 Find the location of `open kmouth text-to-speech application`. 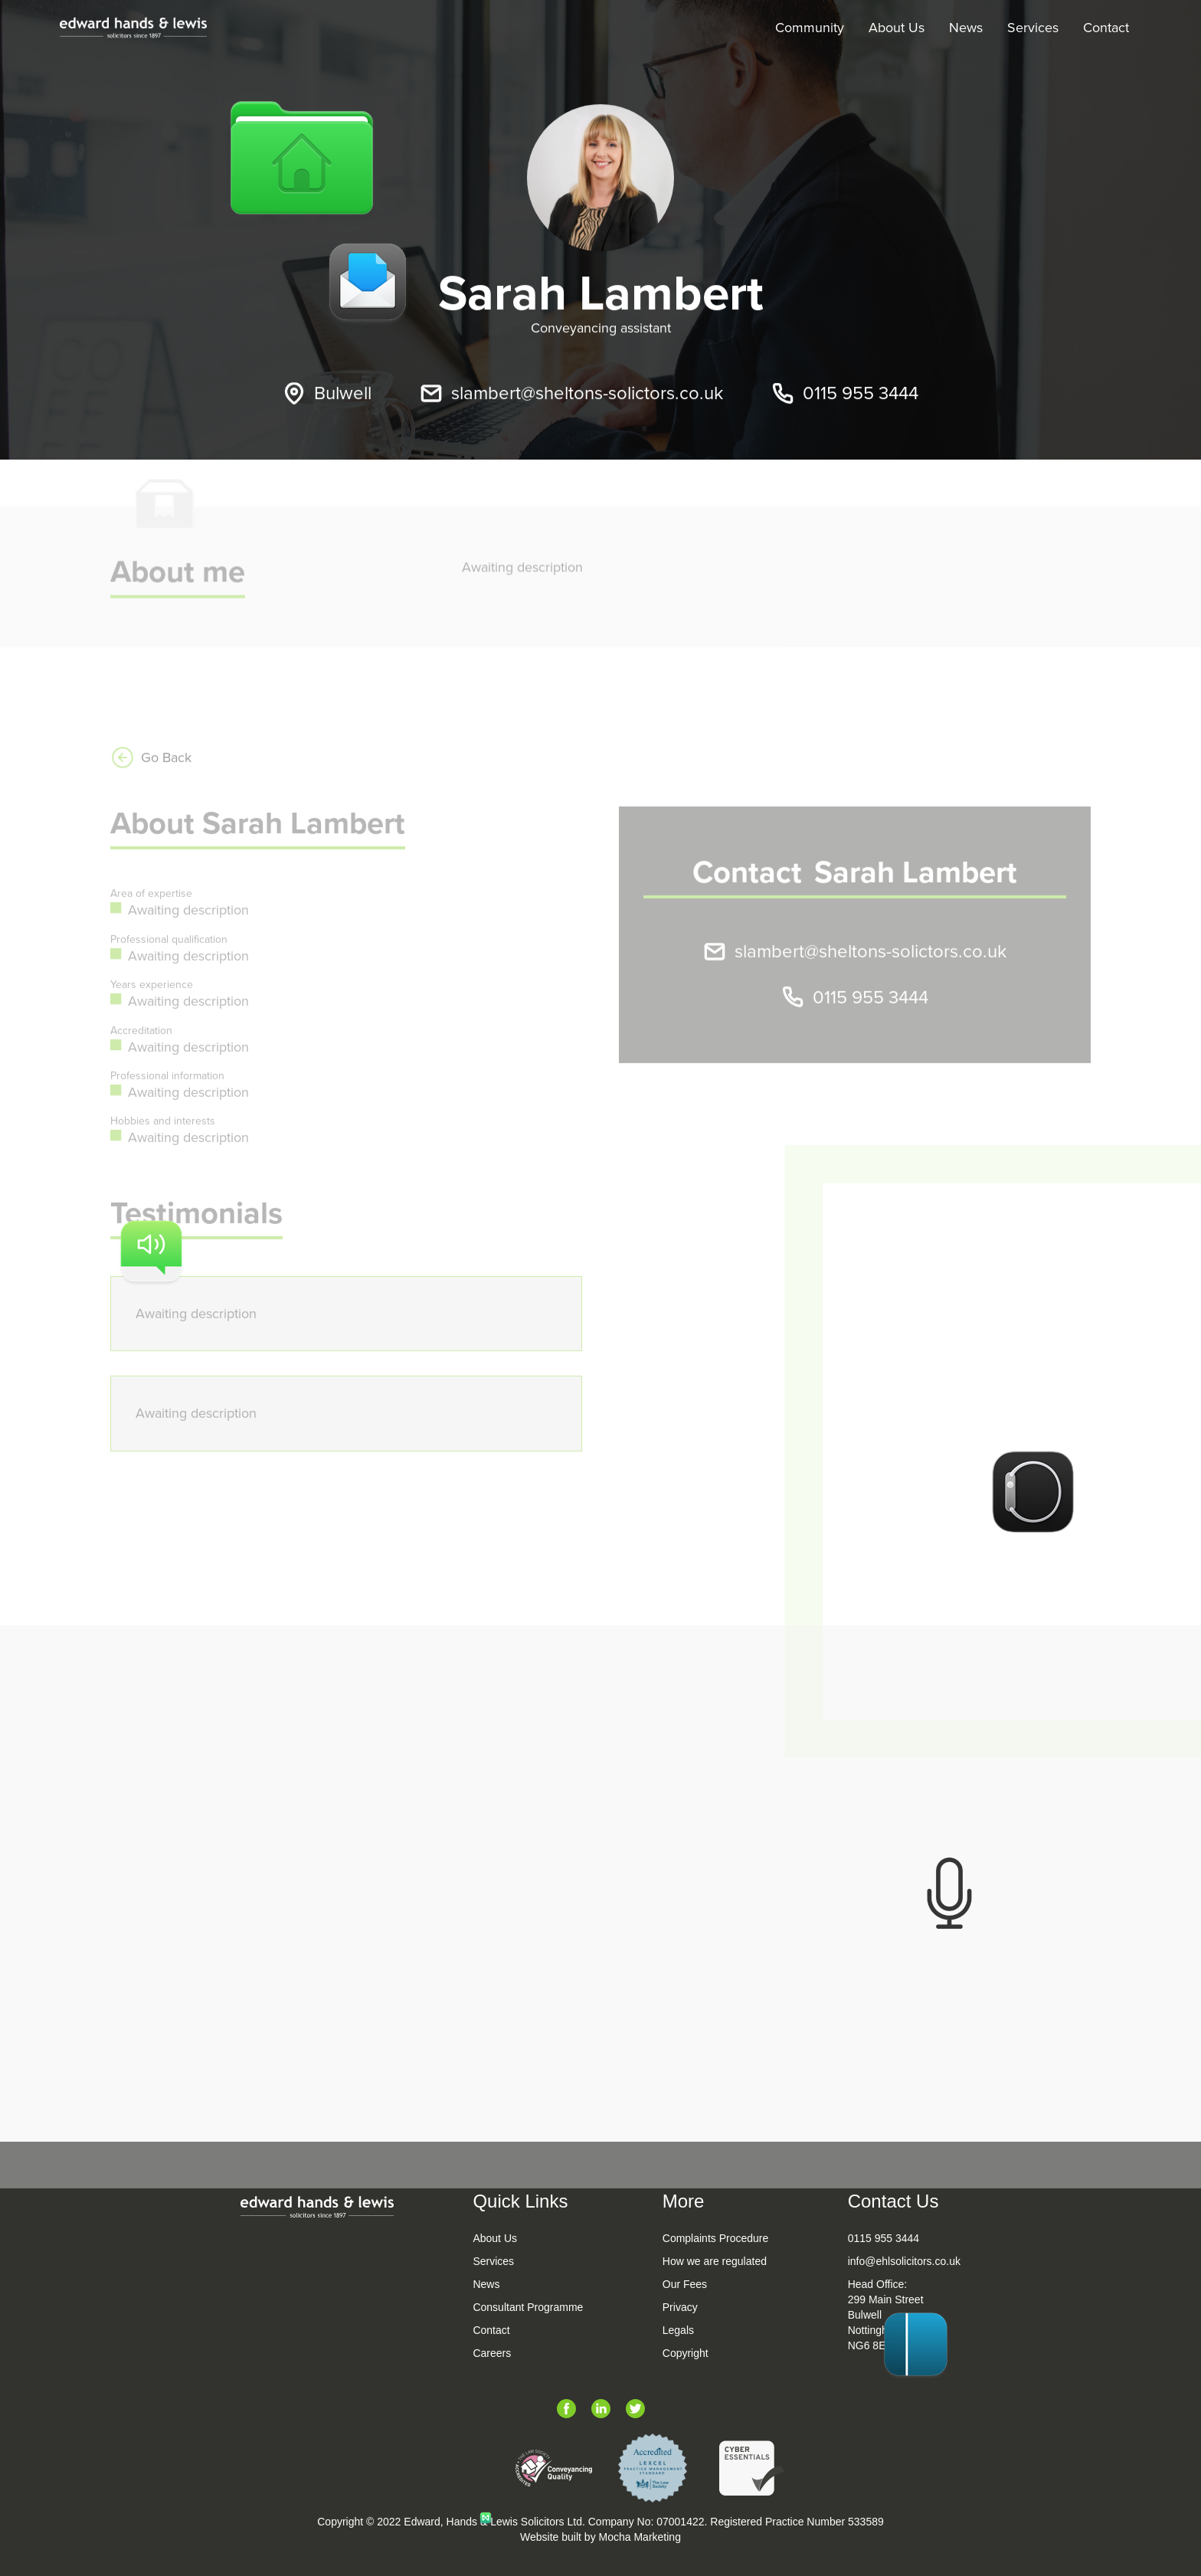

open kmouth text-to-speech application is located at coordinates (151, 1251).